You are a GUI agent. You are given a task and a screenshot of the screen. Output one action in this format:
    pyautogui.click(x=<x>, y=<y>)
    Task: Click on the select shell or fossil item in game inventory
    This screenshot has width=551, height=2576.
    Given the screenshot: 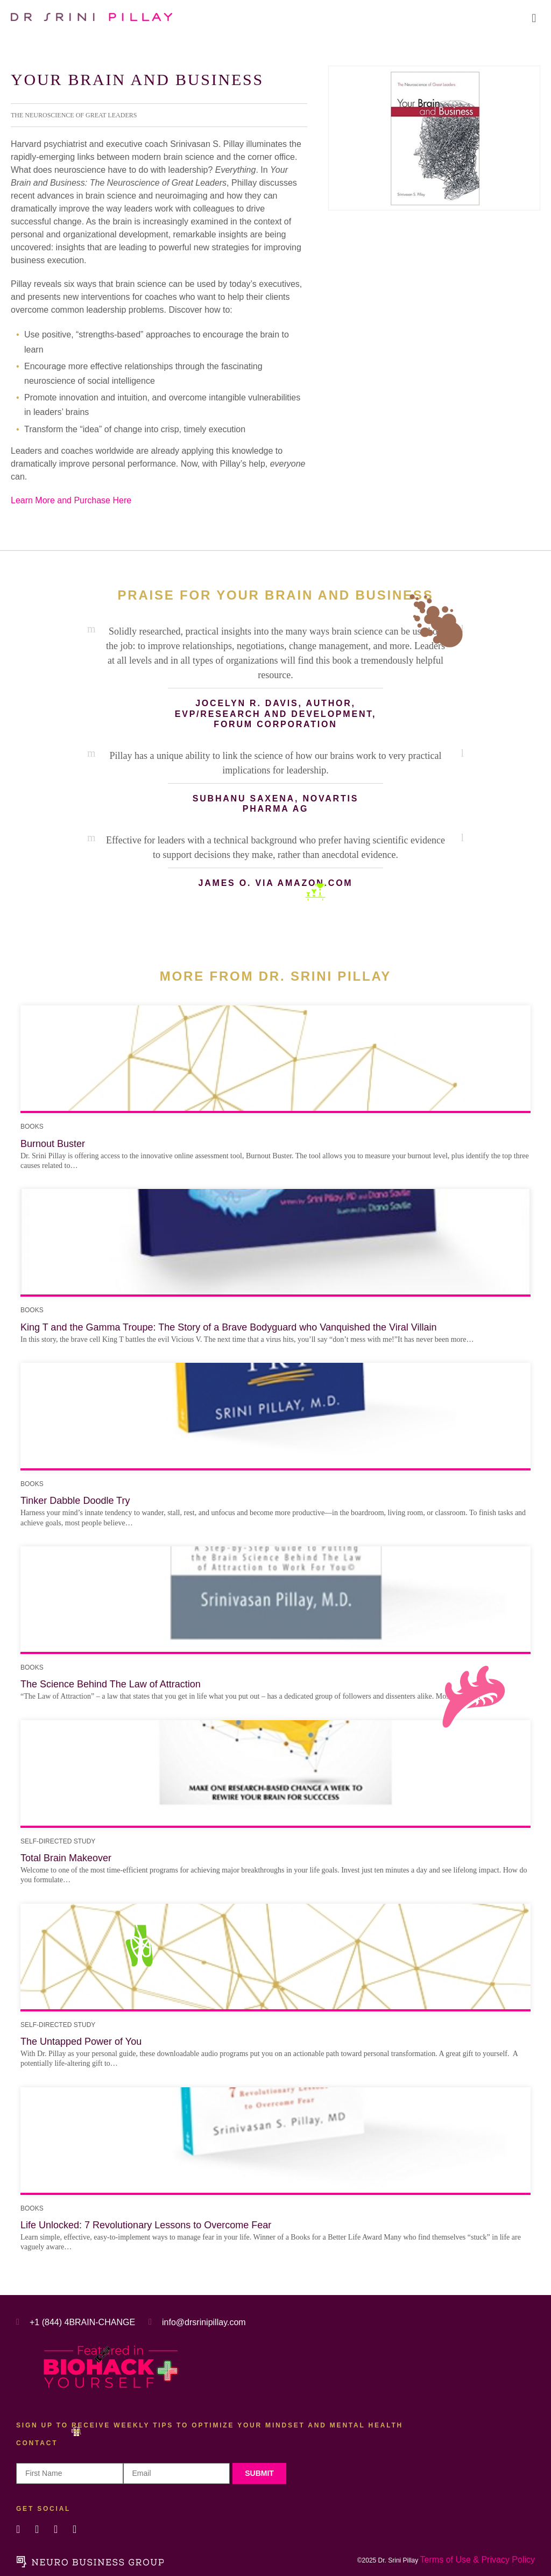 What is the action you would take?
    pyautogui.click(x=474, y=1697)
    